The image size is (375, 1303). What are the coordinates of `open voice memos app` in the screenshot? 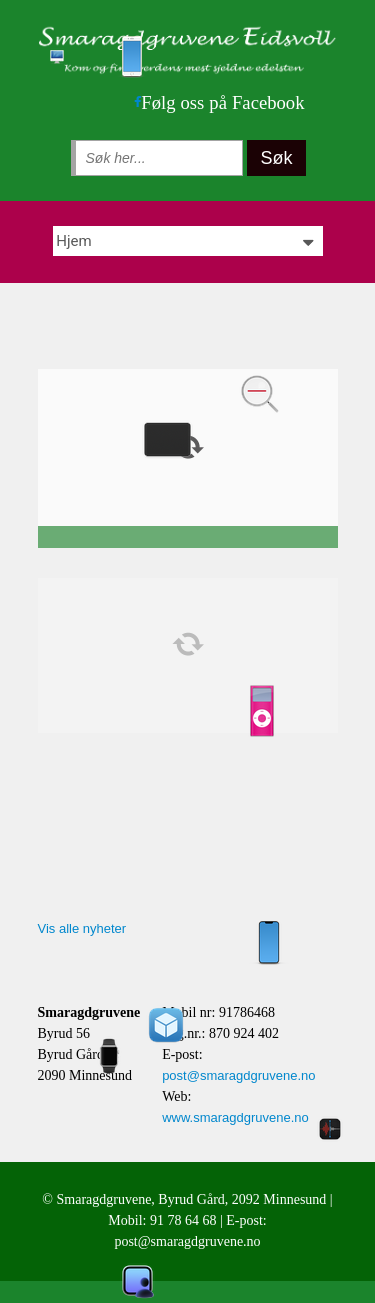 It's located at (330, 1129).